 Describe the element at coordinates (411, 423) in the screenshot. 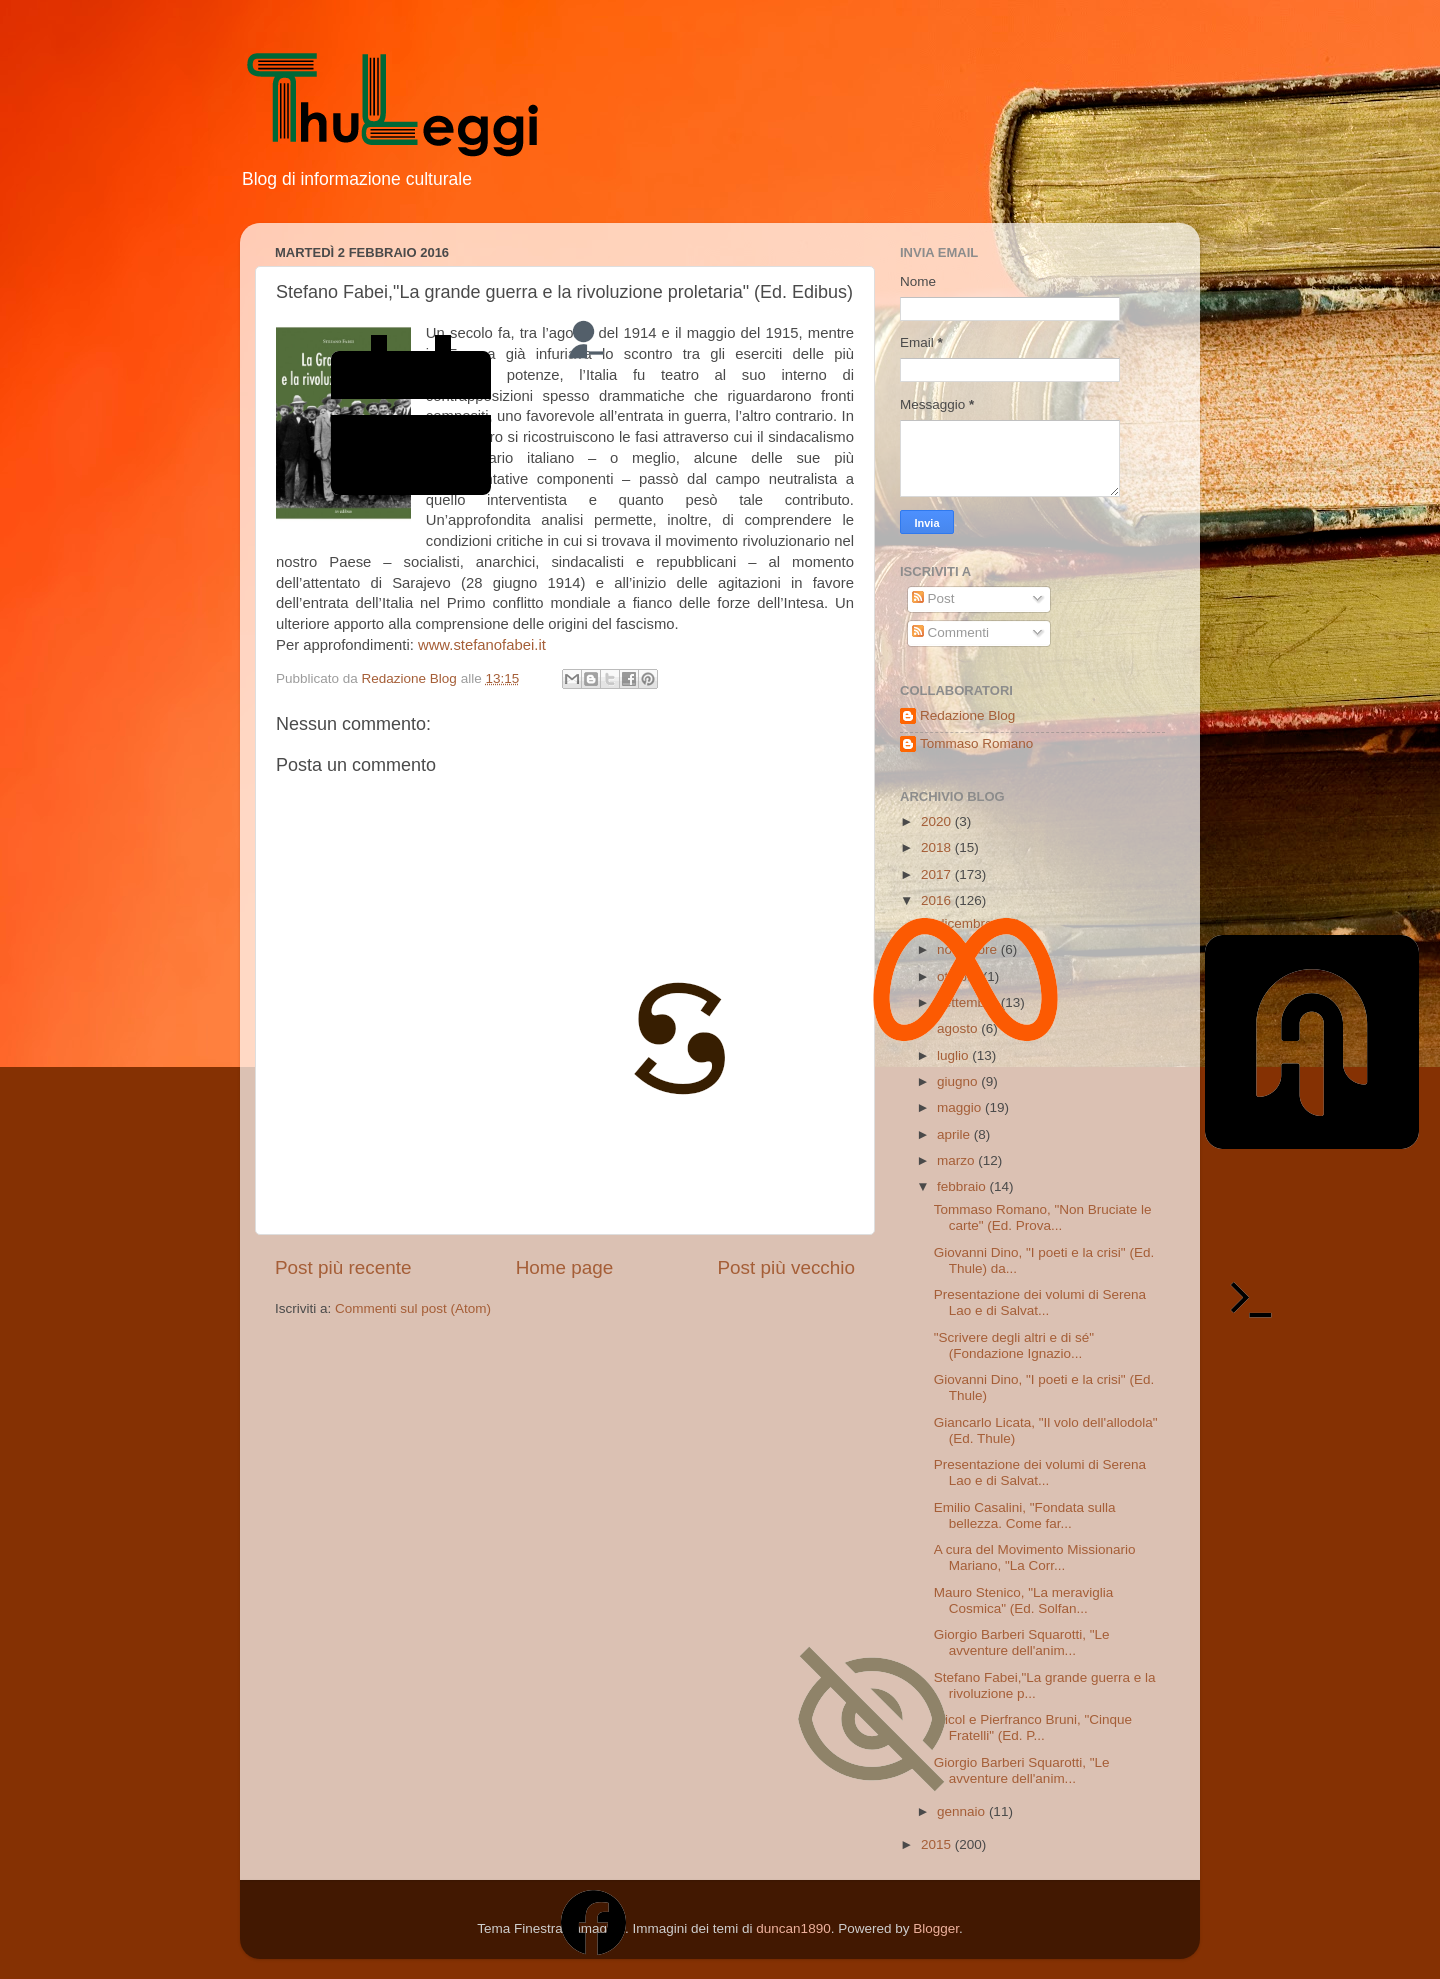

I see `open calendar` at that location.